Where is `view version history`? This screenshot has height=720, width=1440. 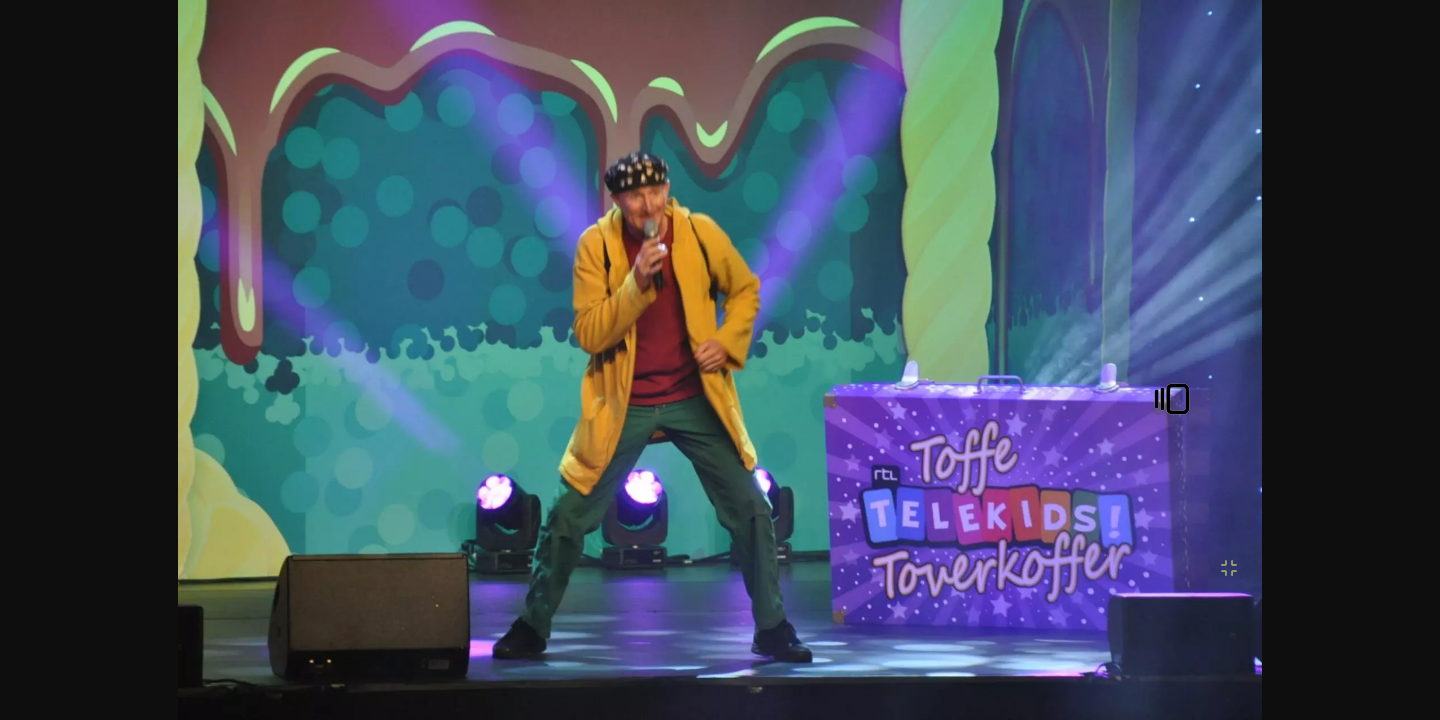
view version history is located at coordinates (1172, 399).